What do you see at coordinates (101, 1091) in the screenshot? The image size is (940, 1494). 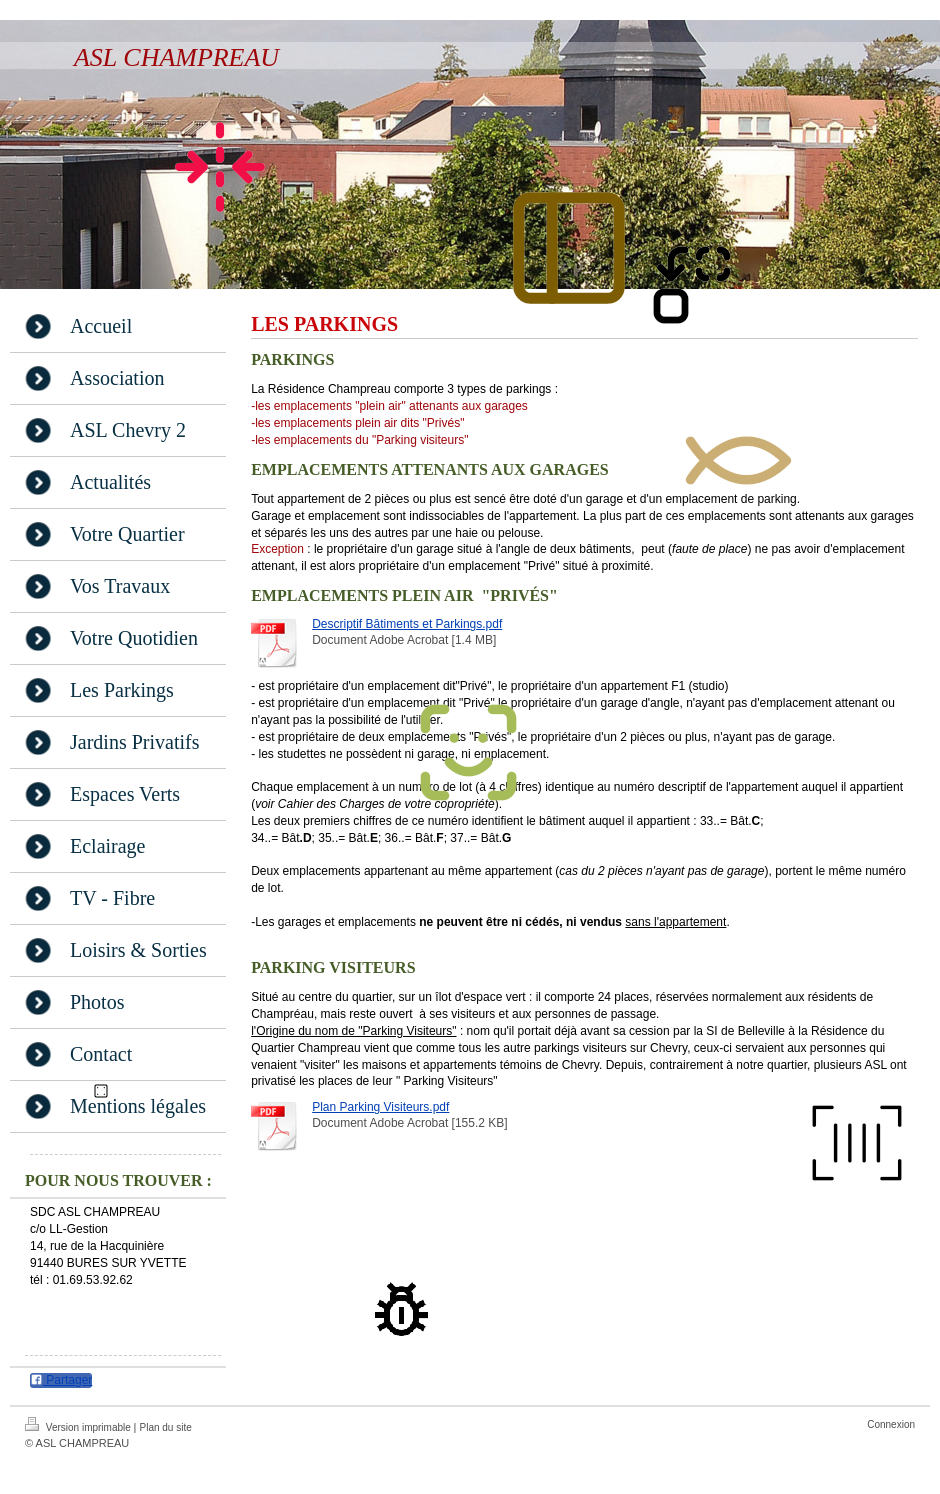 I see `open inspection panel or diagnostic view` at bounding box center [101, 1091].